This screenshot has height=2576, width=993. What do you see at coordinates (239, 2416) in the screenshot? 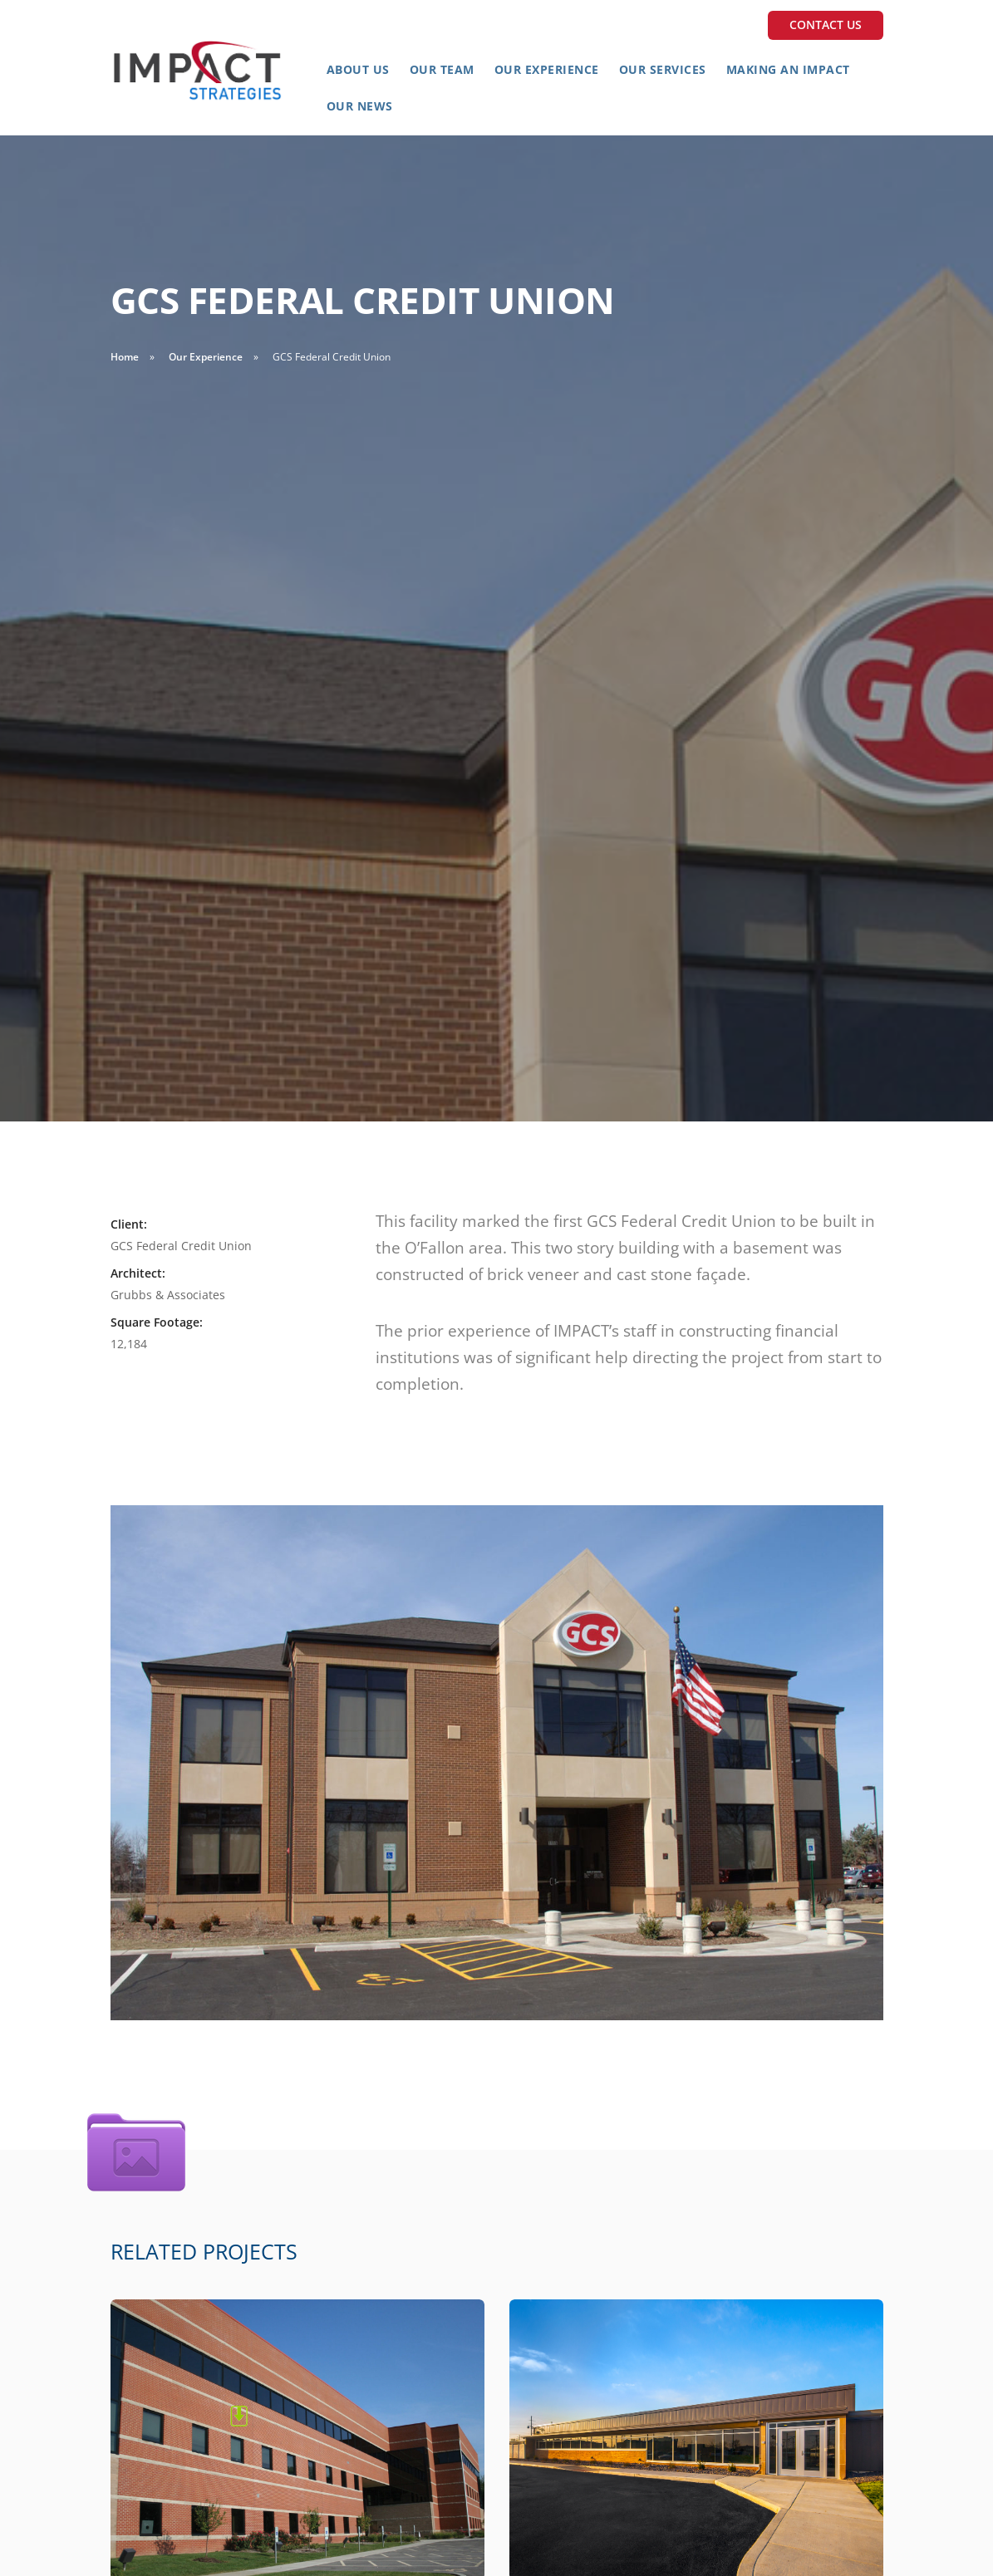
I see `download a file or application` at bounding box center [239, 2416].